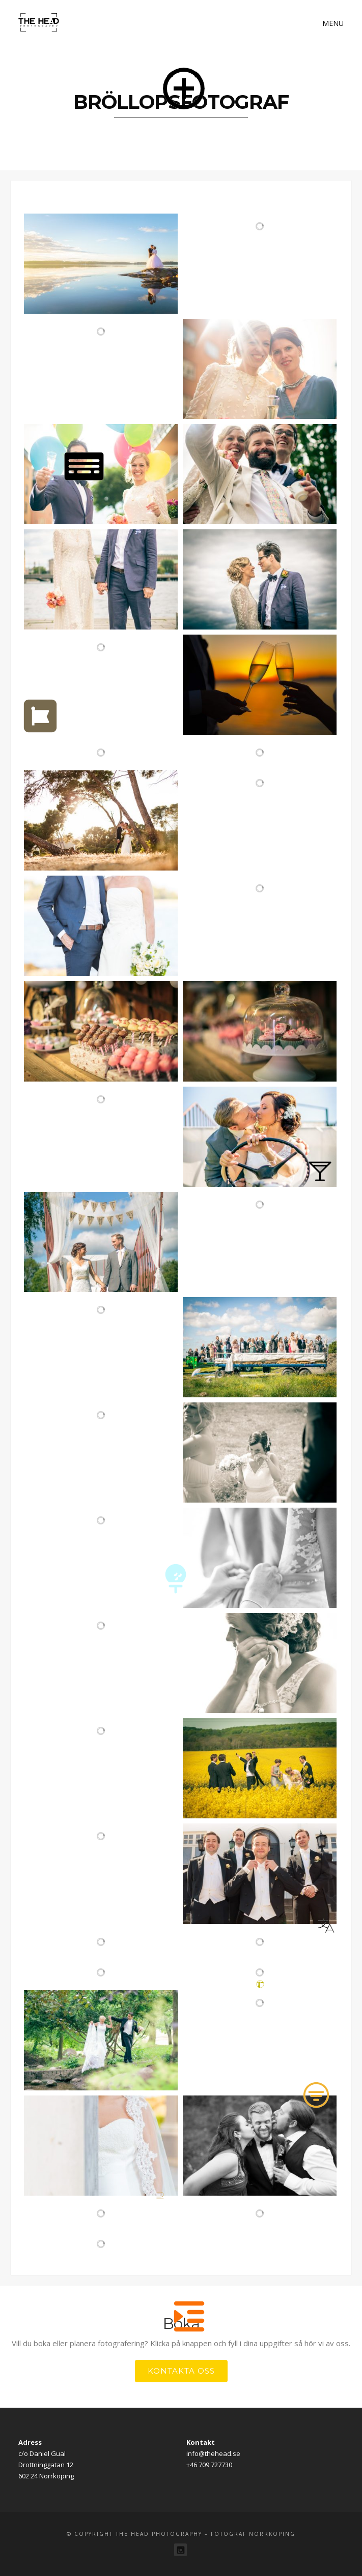  I want to click on increase text indentation, so click(189, 2316).